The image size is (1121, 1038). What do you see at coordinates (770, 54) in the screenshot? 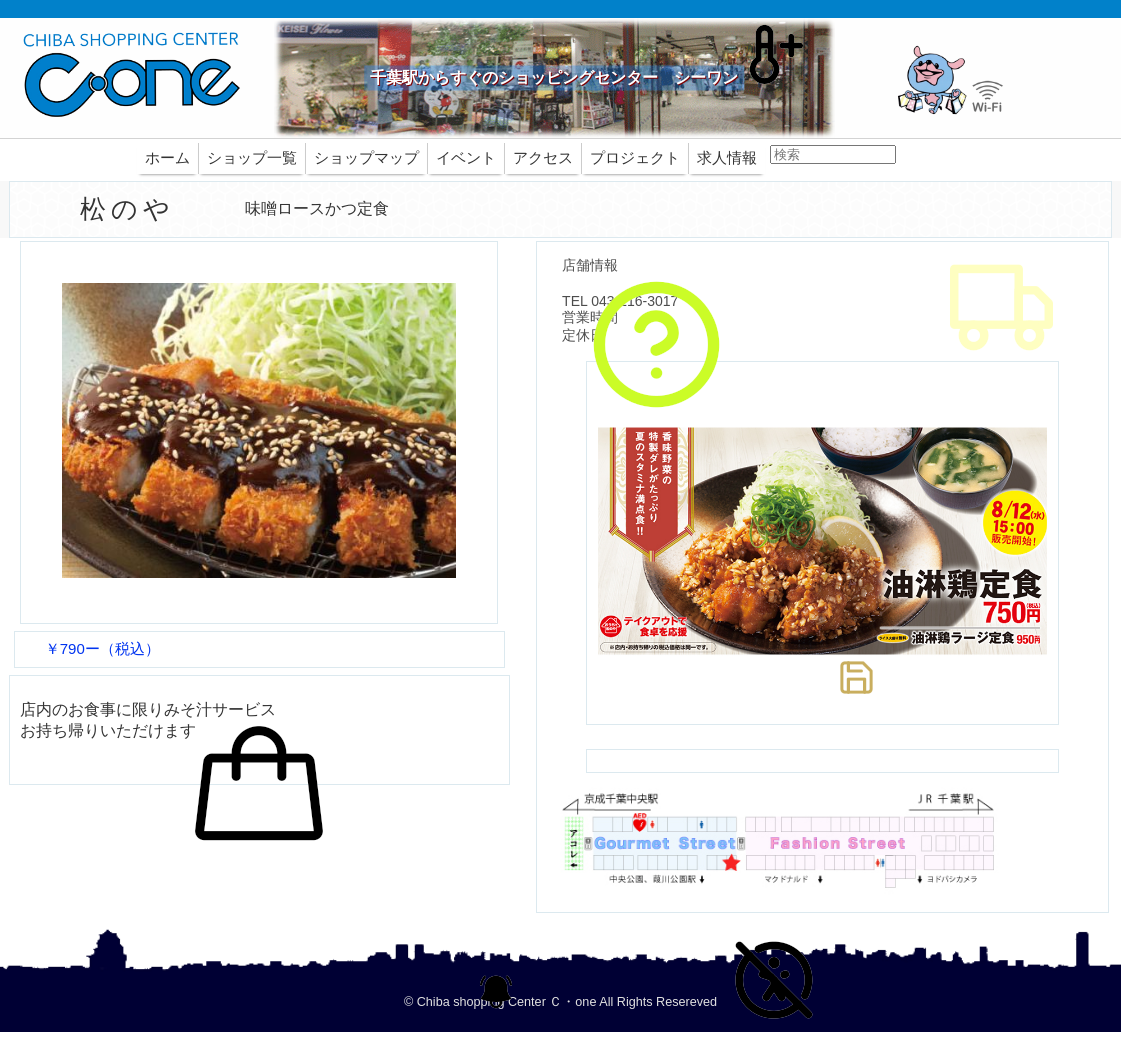
I see `increase temperature setting` at bounding box center [770, 54].